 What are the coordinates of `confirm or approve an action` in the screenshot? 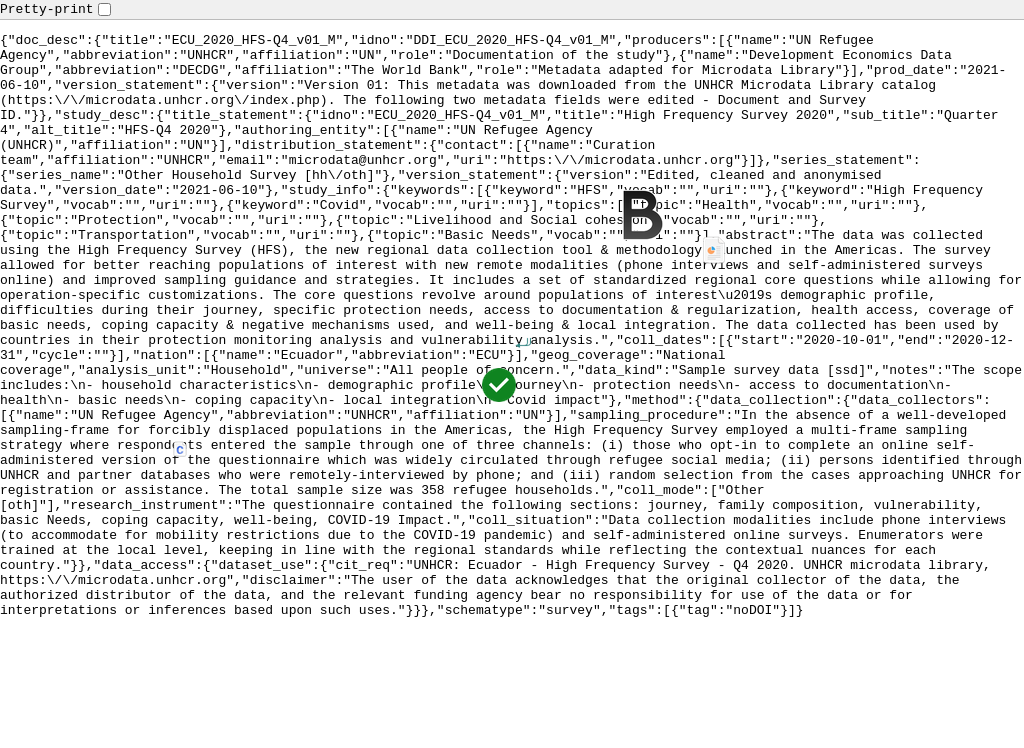 It's located at (499, 385).